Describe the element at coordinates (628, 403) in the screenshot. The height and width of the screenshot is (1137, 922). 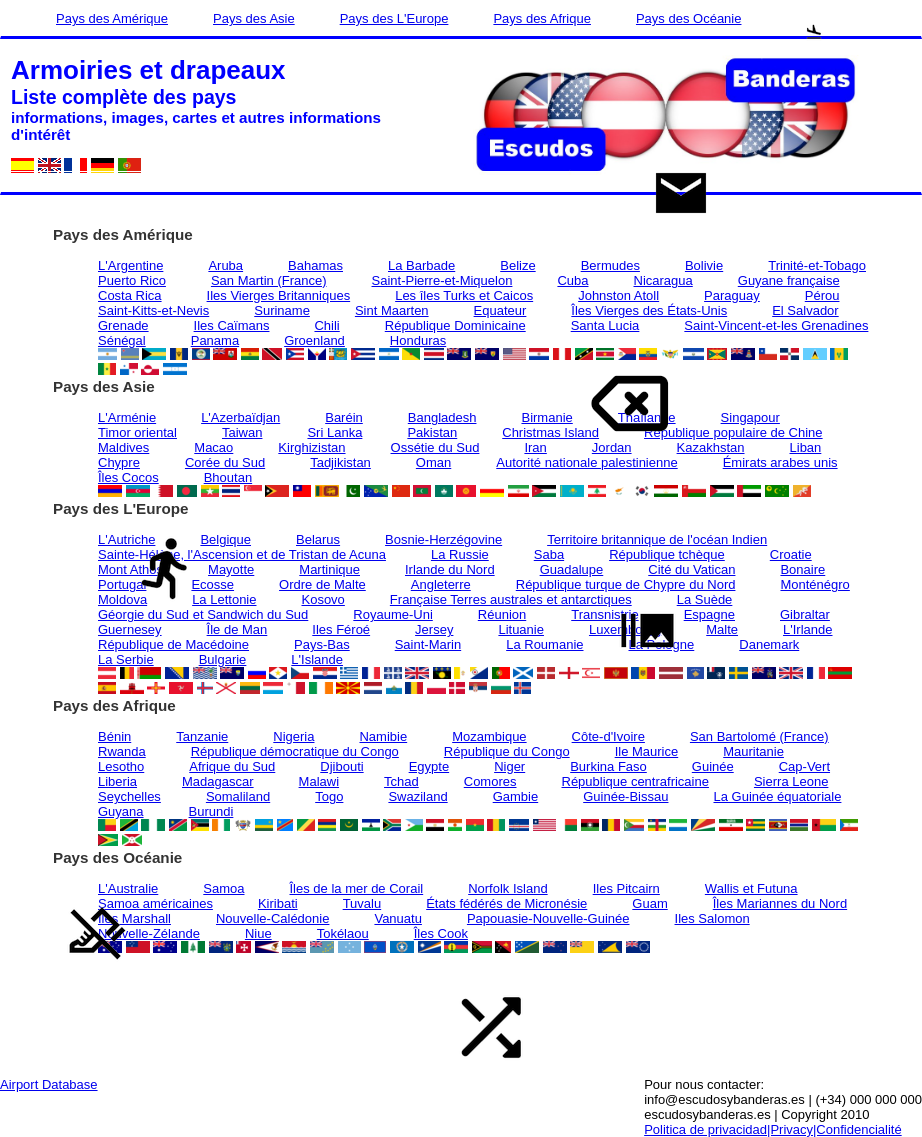
I see `delete the previous character` at that location.